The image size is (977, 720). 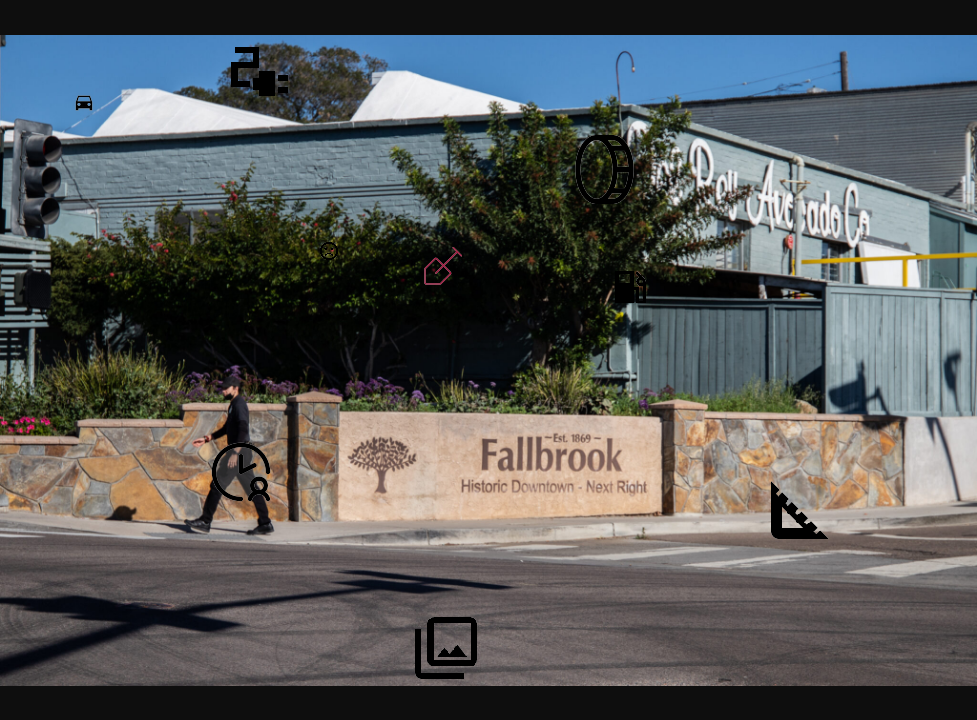 I want to click on find nearby gas stations, so click(x=630, y=287).